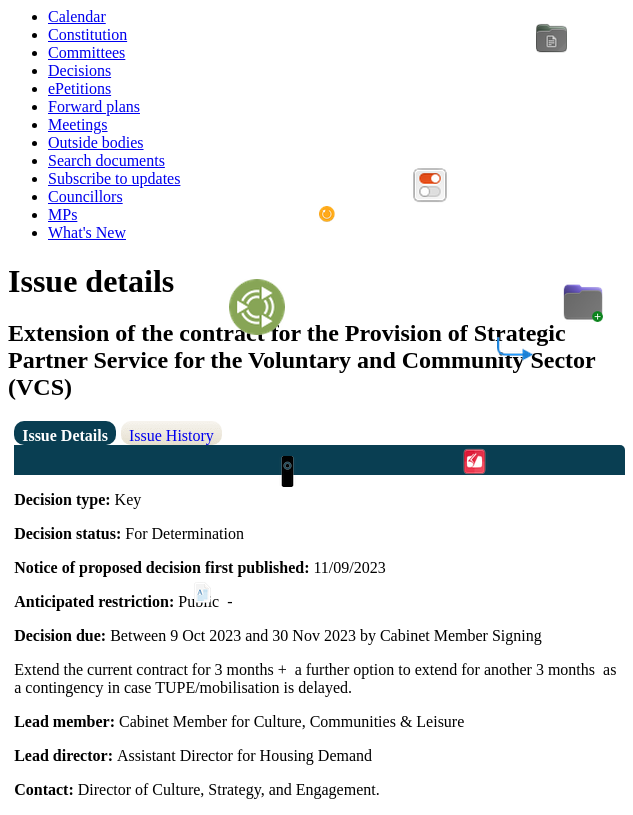  Describe the element at coordinates (430, 185) in the screenshot. I see `open unity tweak tool settings` at that location.